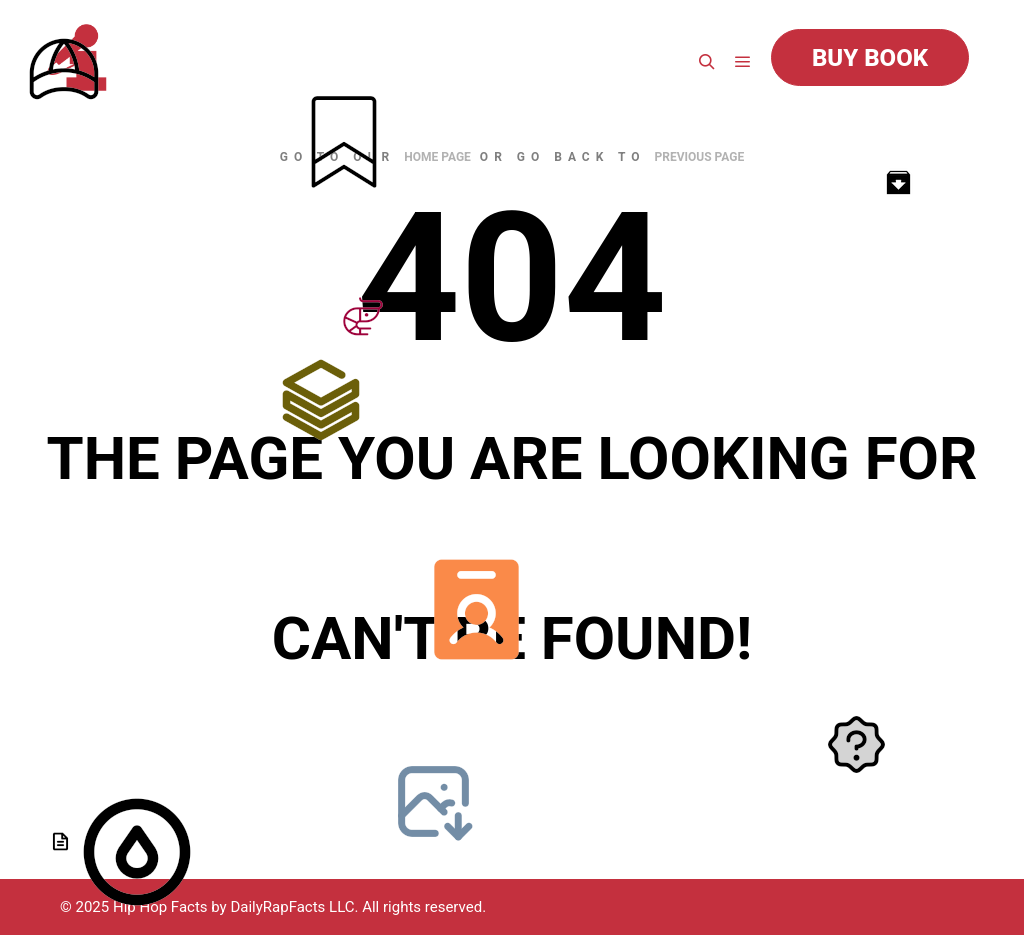 The width and height of the screenshot is (1024, 935). Describe the element at coordinates (433, 801) in the screenshot. I see `download image to device` at that location.